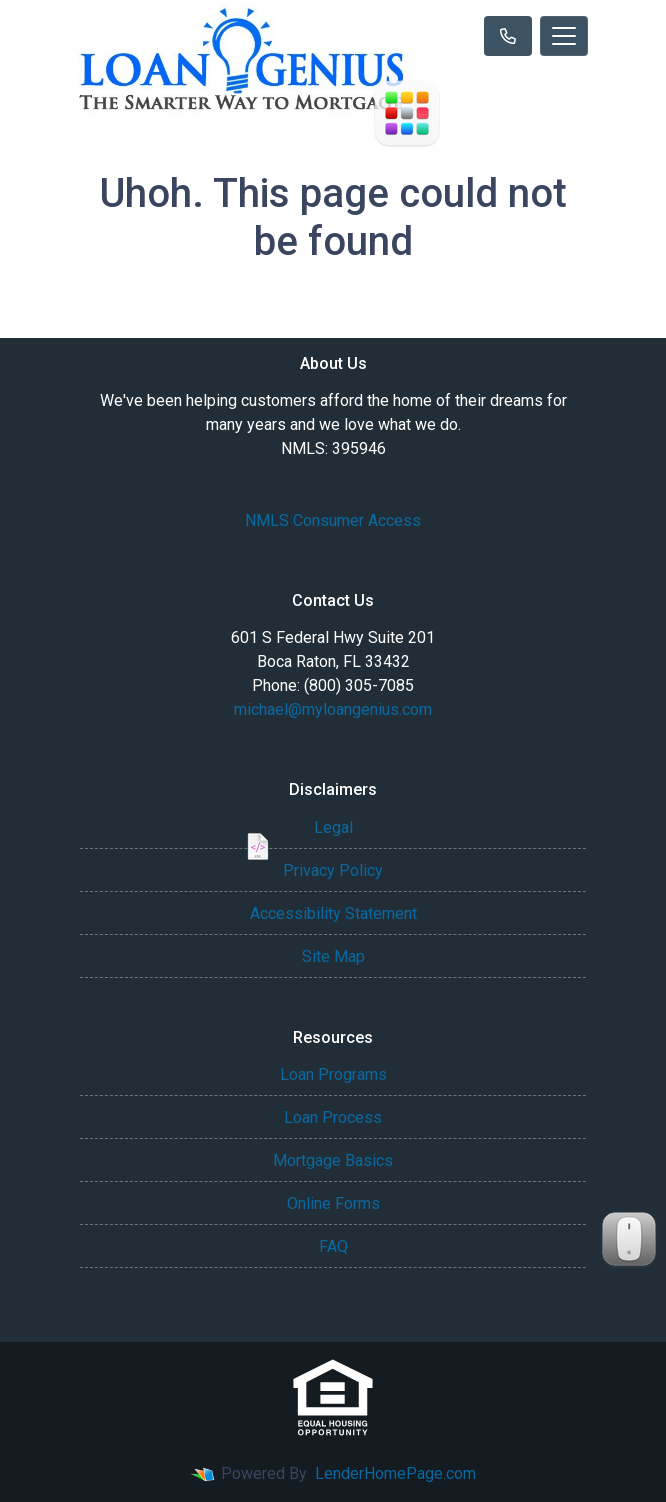 This screenshot has height=1502, width=666. Describe the element at coordinates (258, 847) in the screenshot. I see `an XML document file` at that location.